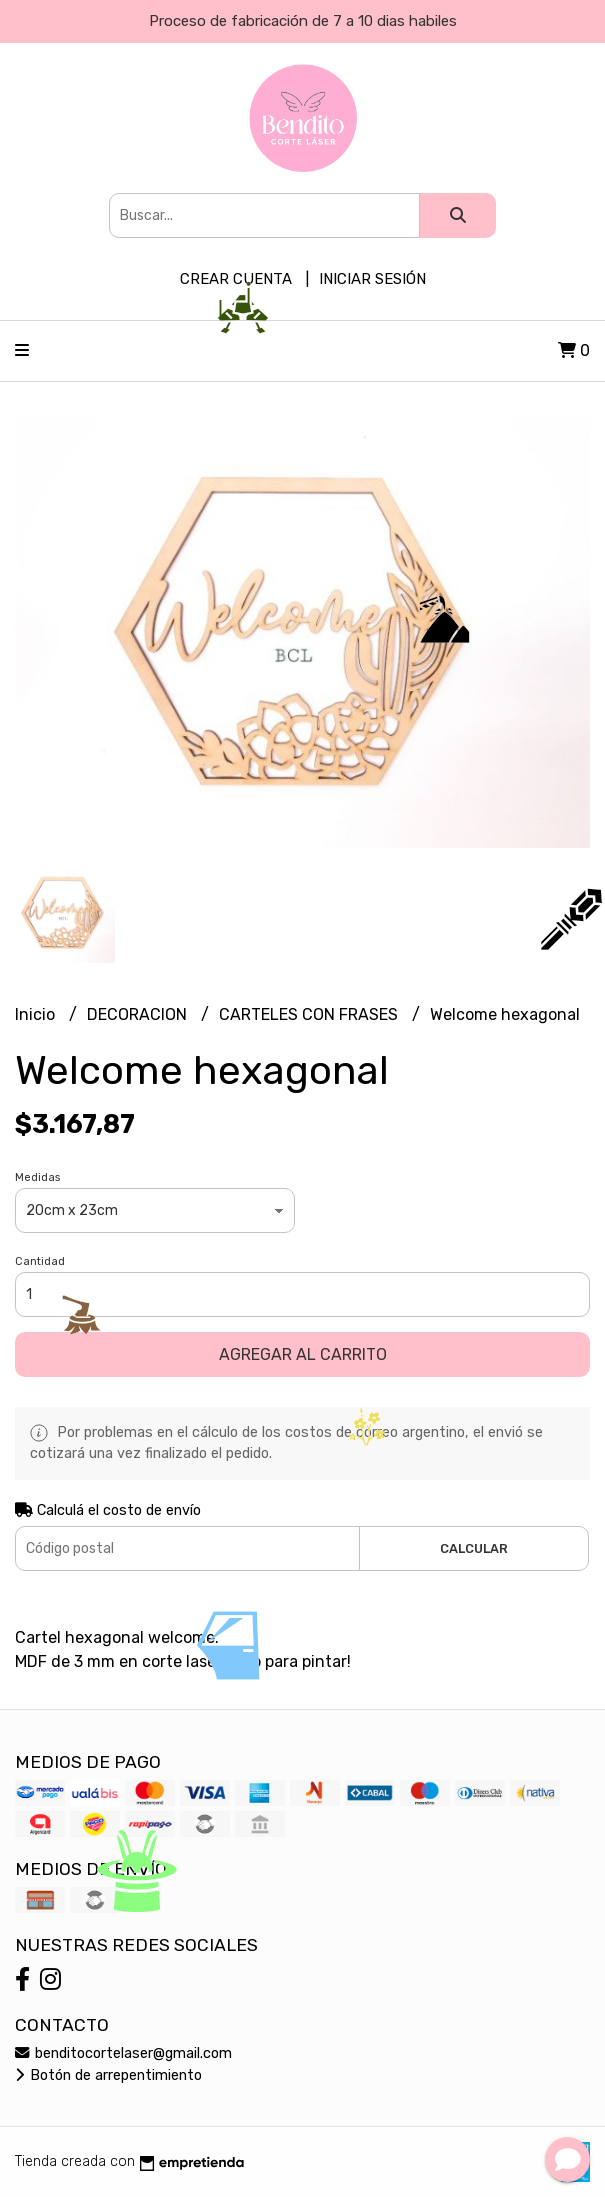 The height and width of the screenshot is (2197, 605). I want to click on access vehicle door controls, so click(230, 1645).